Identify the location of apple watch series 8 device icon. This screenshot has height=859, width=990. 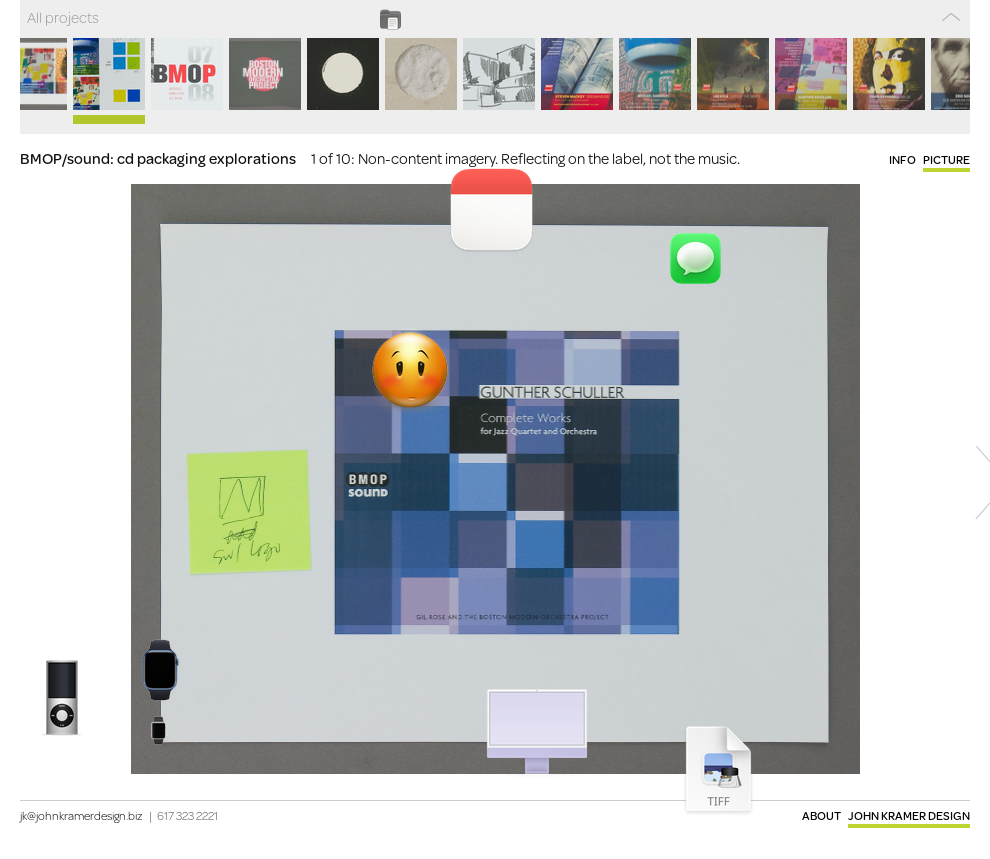
(160, 670).